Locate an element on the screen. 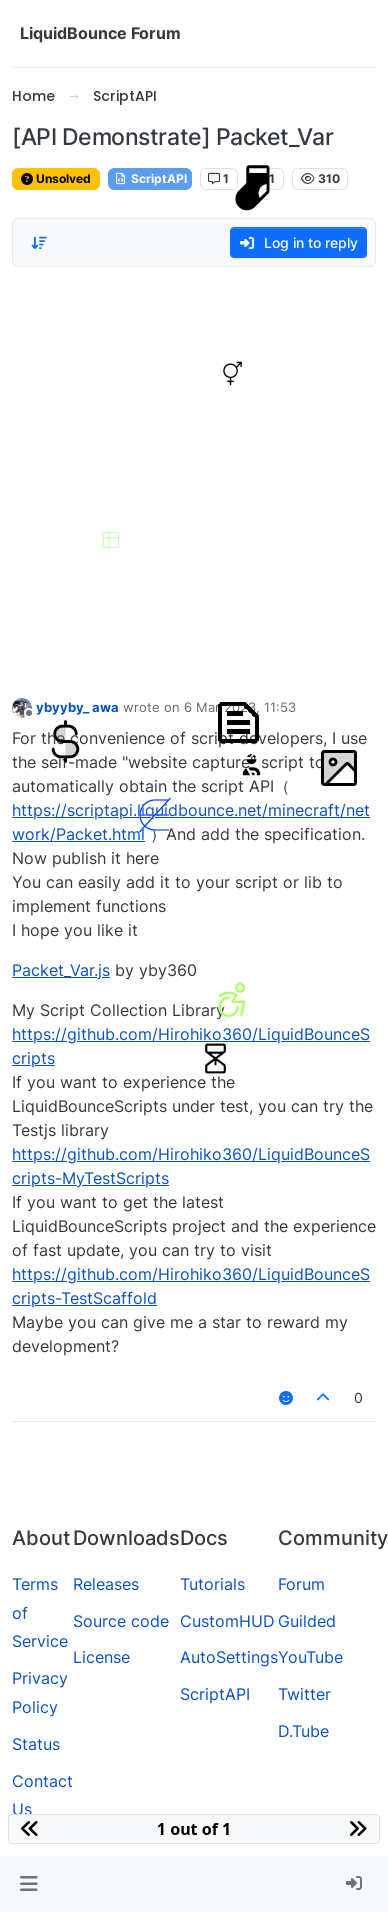 The height and width of the screenshot is (1912, 388). select gender or sex options is located at coordinates (232, 373).